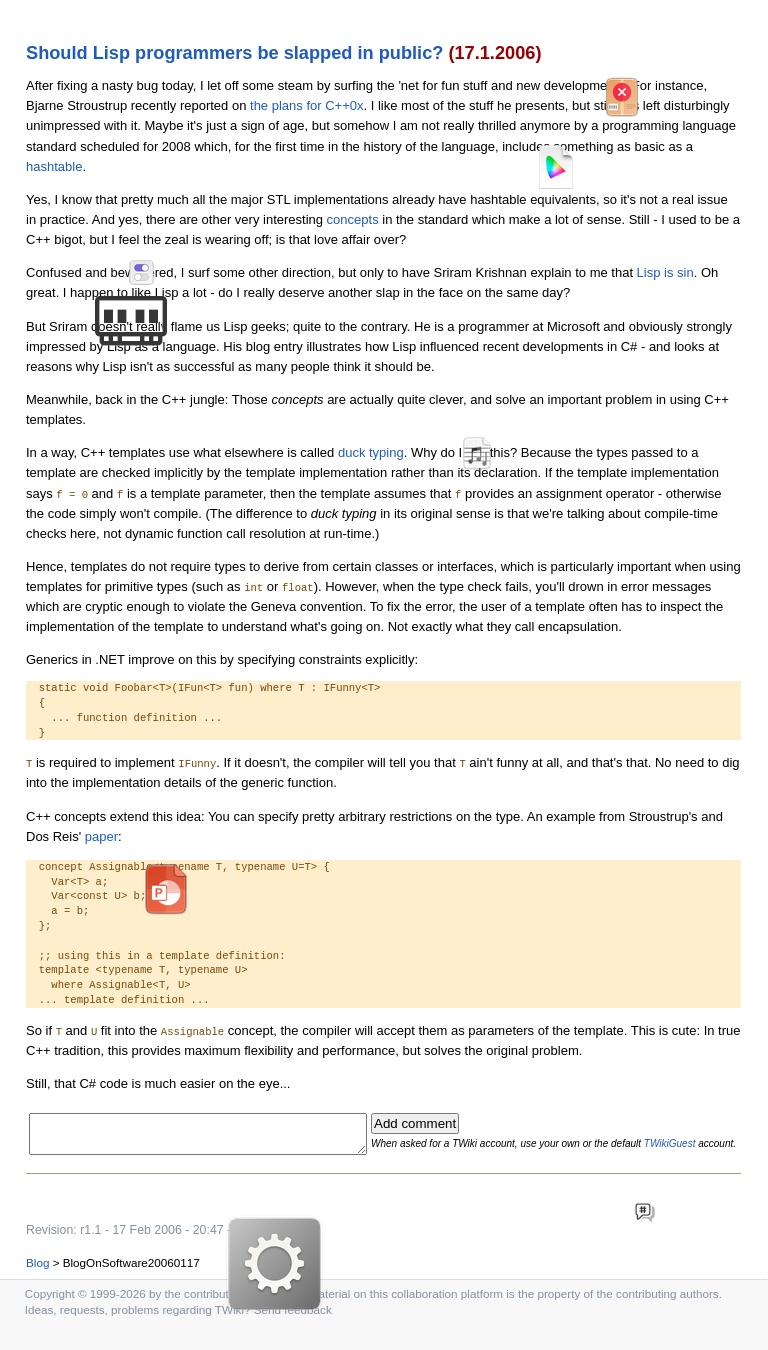 The width and height of the screenshot is (768, 1350). What do you see at coordinates (131, 323) in the screenshot?
I see `indicates a memory module or RAM component` at bounding box center [131, 323].